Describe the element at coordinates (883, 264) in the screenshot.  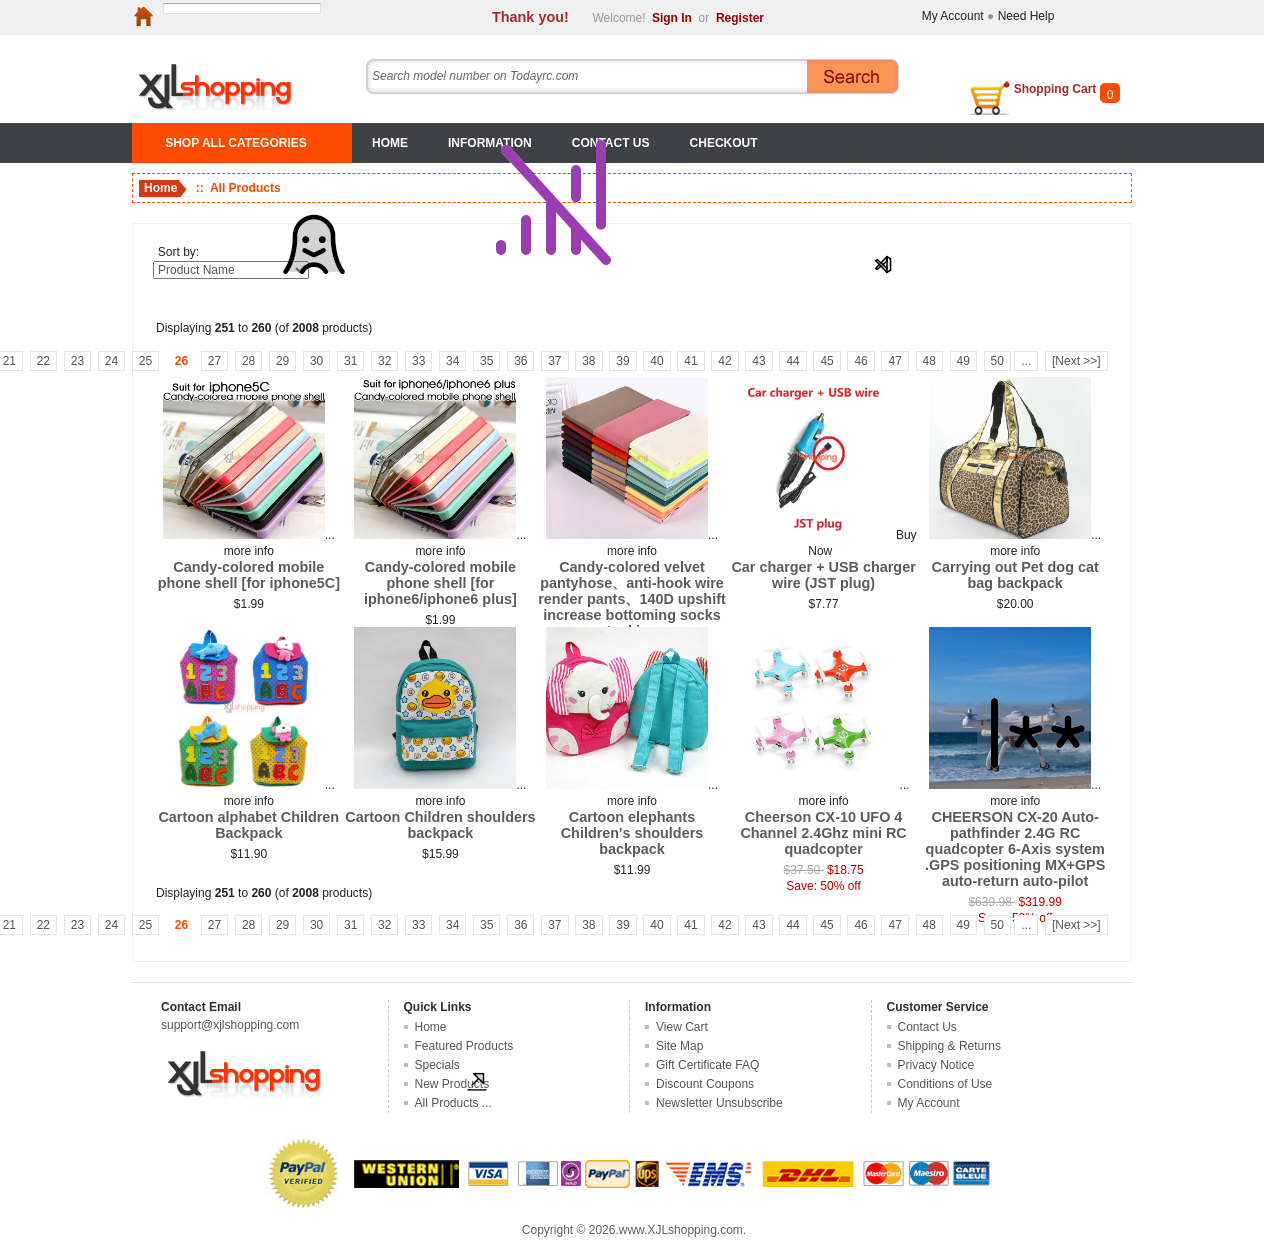
I see `open visual studio code` at that location.